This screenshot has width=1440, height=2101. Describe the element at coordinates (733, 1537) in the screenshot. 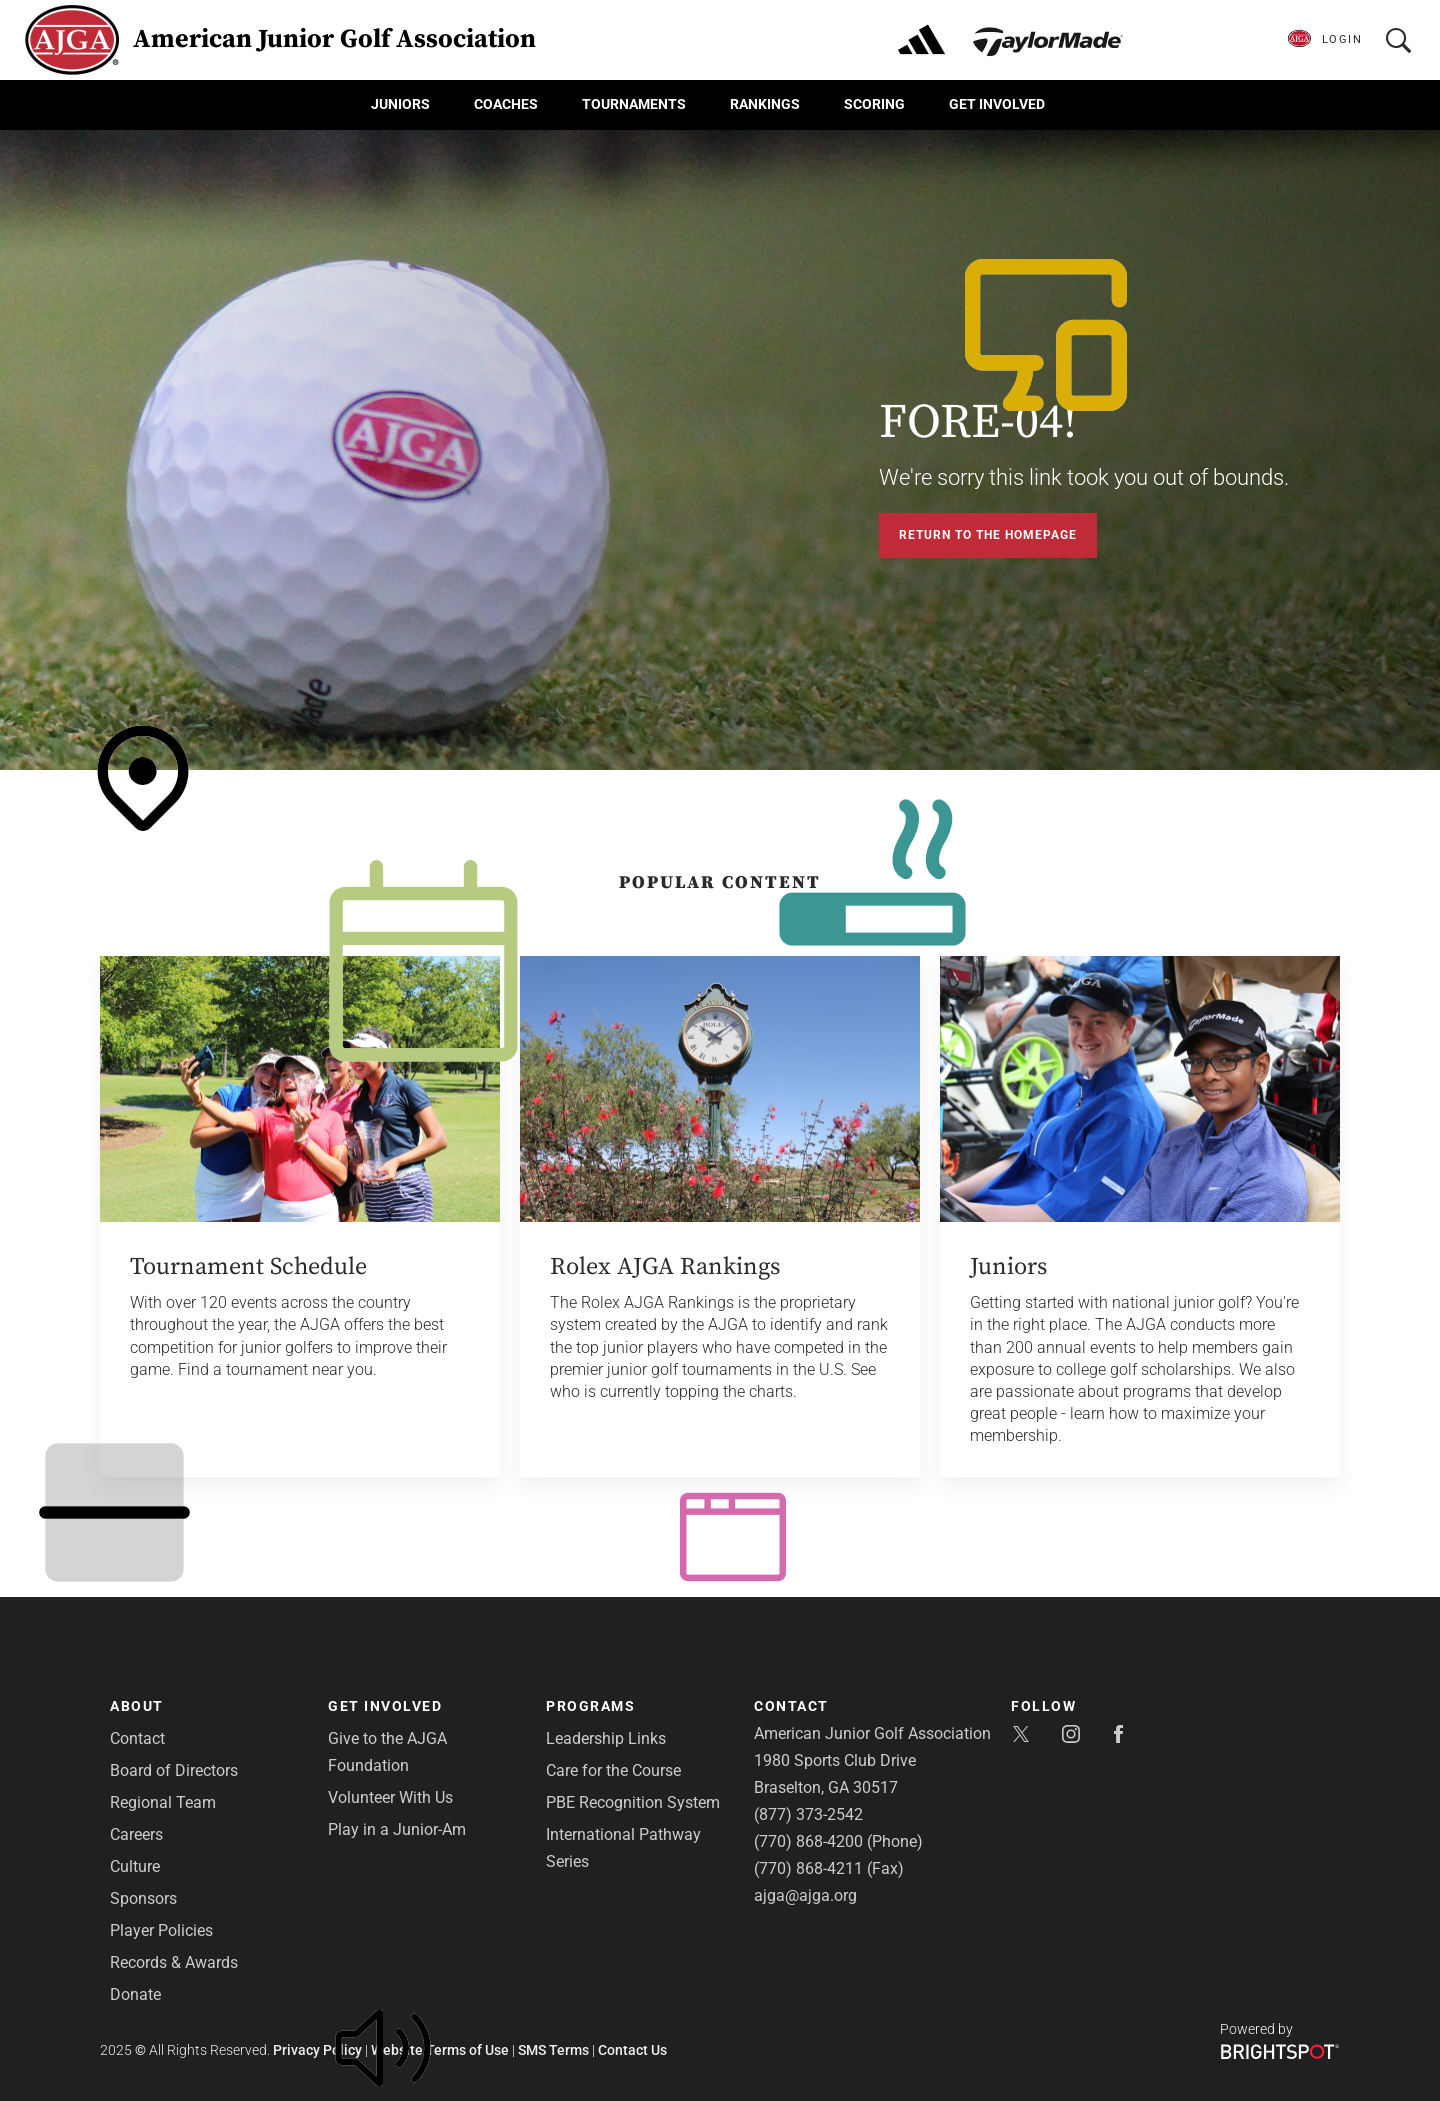

I see `open a new browser window` at that location.